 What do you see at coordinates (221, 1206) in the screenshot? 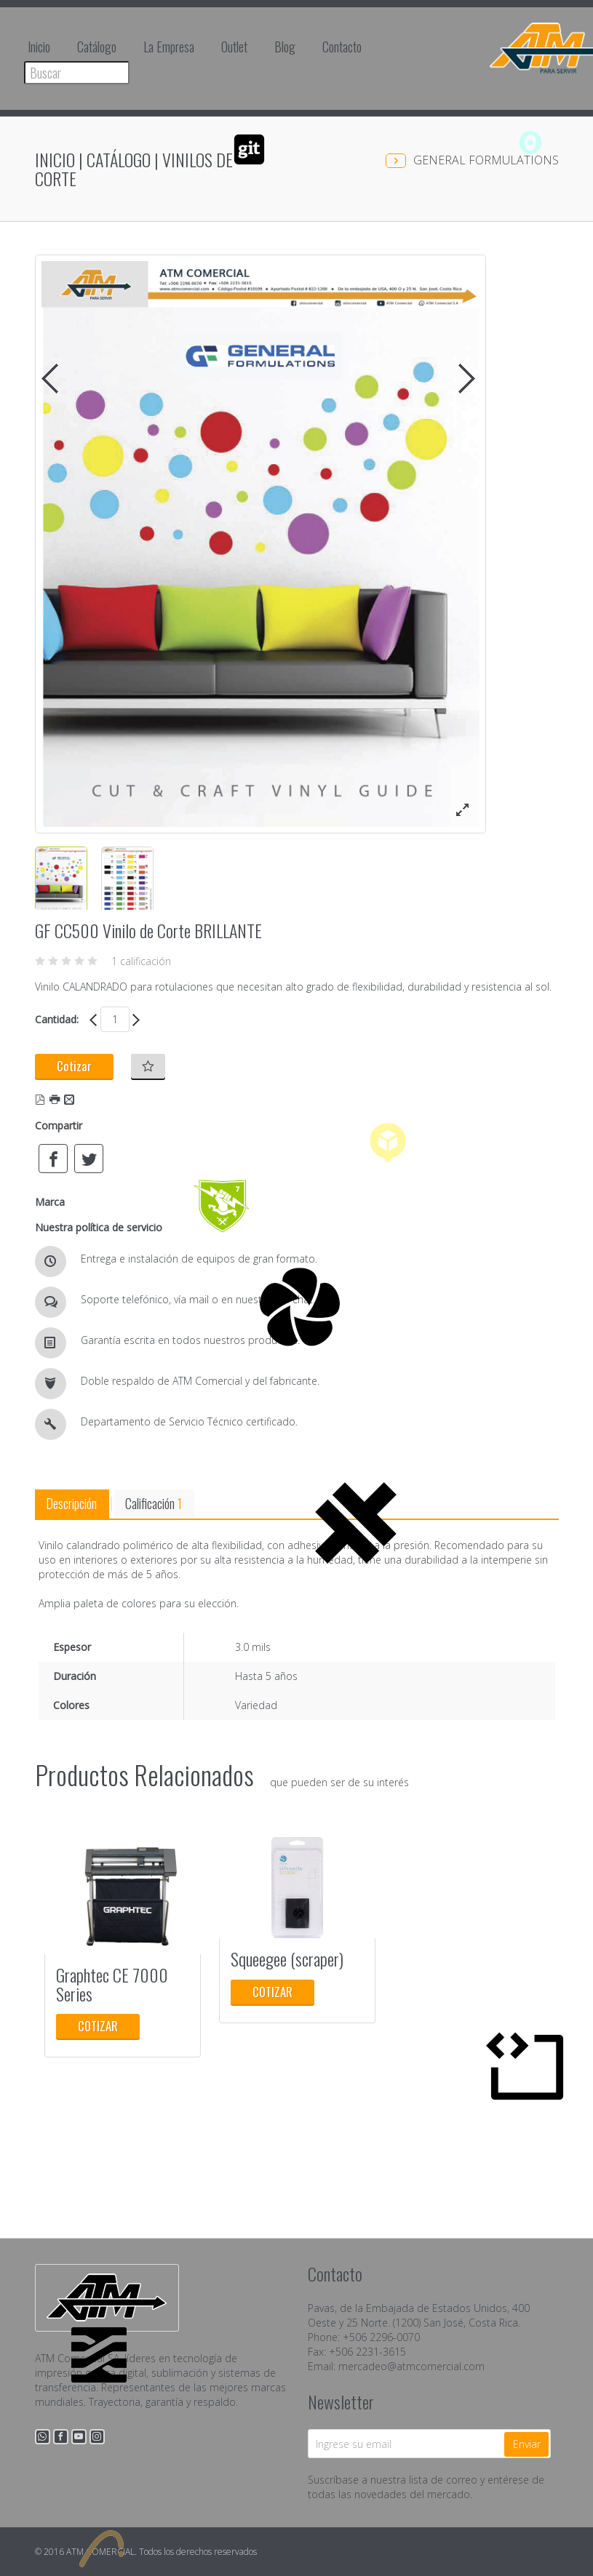
I see `visit bungie's official website or support page` at bounding box center [221, 1206].